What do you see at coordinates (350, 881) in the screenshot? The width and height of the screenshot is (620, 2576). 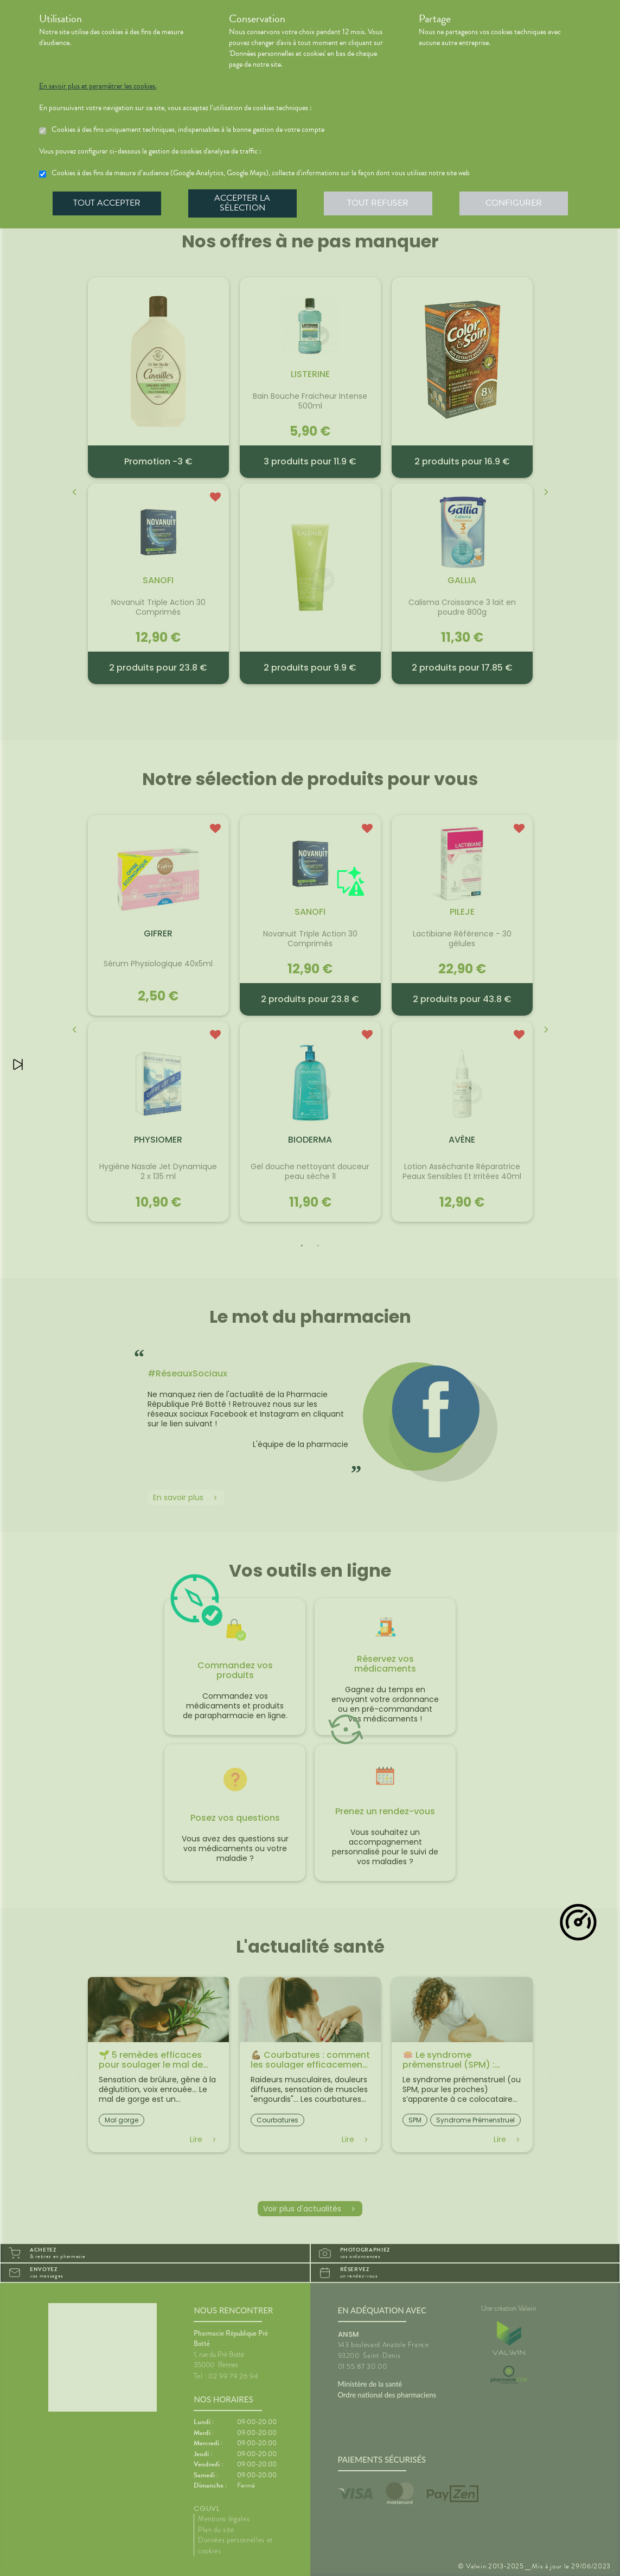 I see `AI chat feature experiencing an issue or error` at bounding box center [350, 881].